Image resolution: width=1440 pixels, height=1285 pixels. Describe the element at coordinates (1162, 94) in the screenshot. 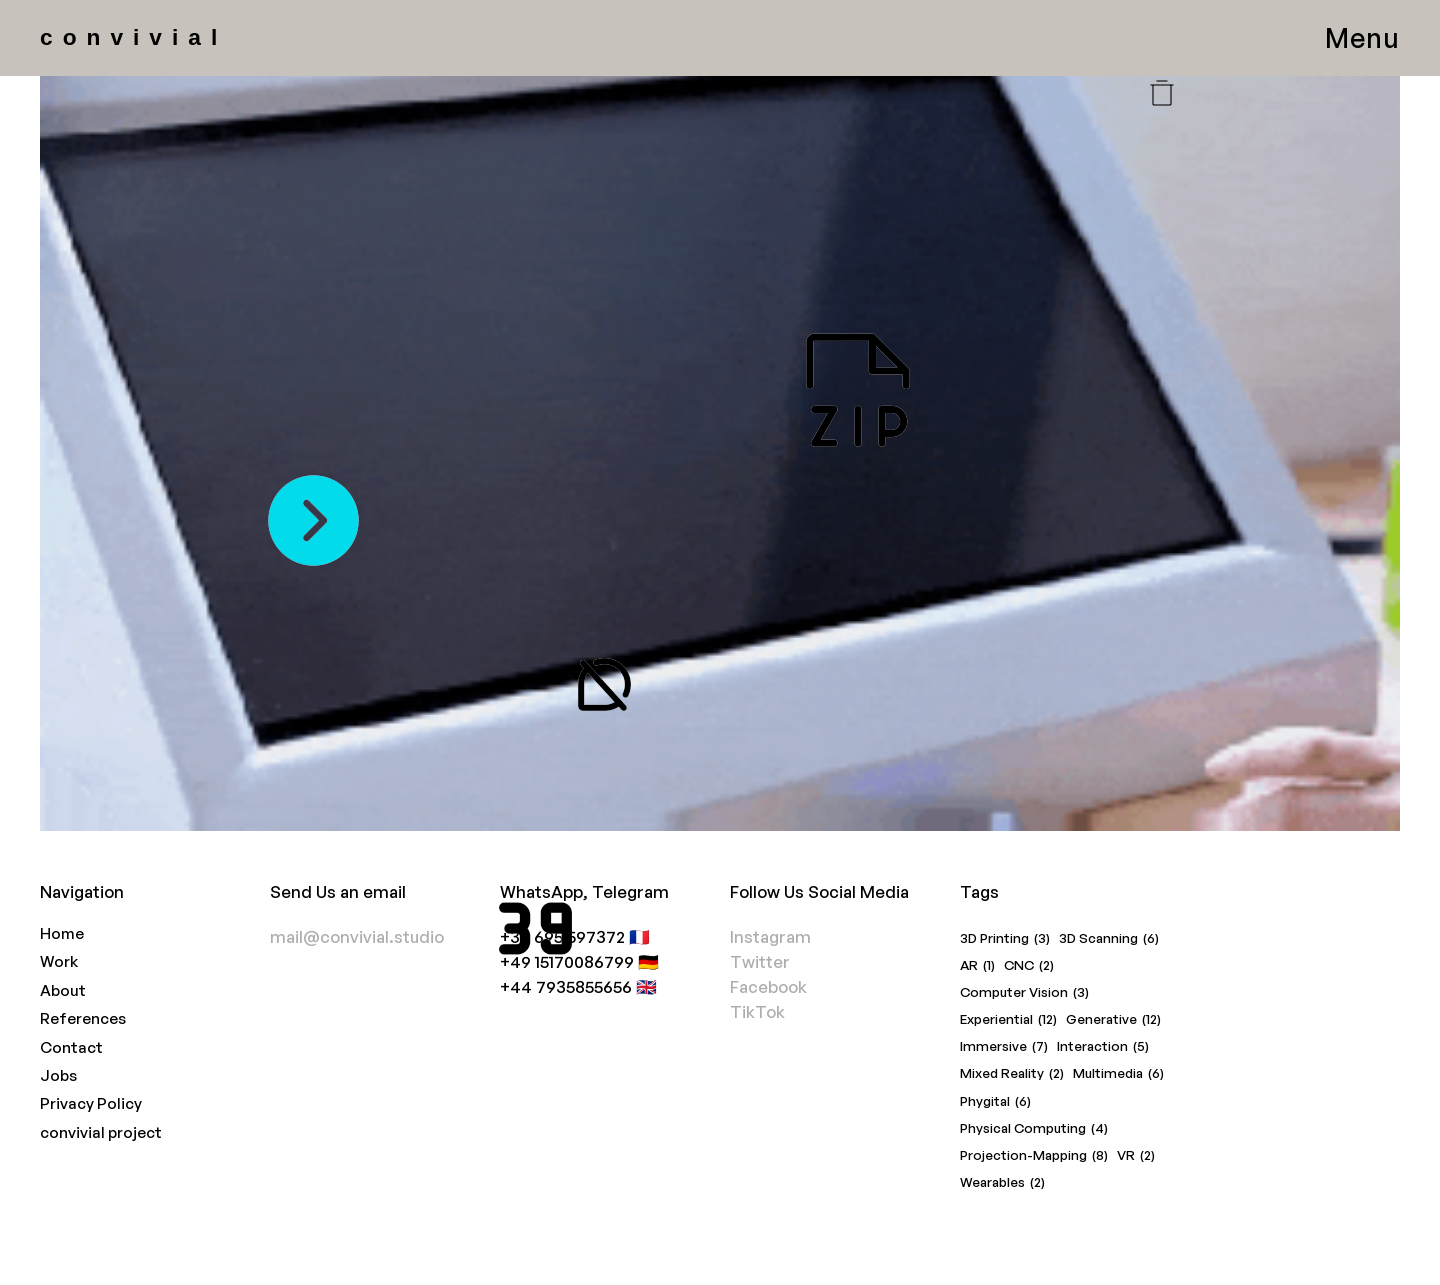

I see `delete this item` at that location.